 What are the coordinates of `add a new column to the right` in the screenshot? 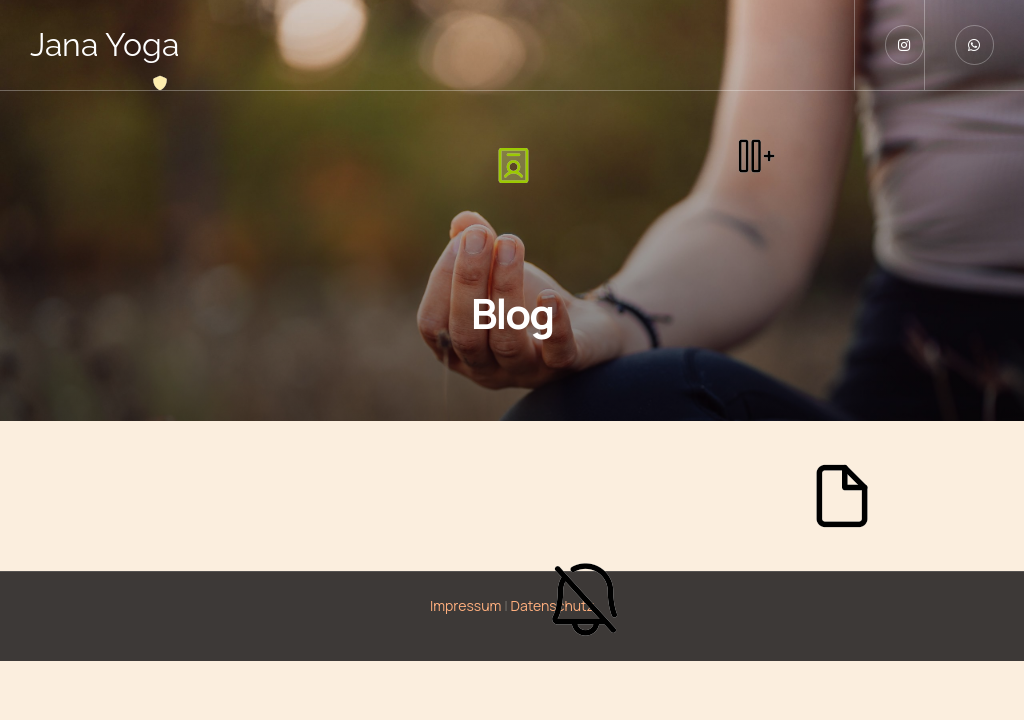 It's located at (754, 156).